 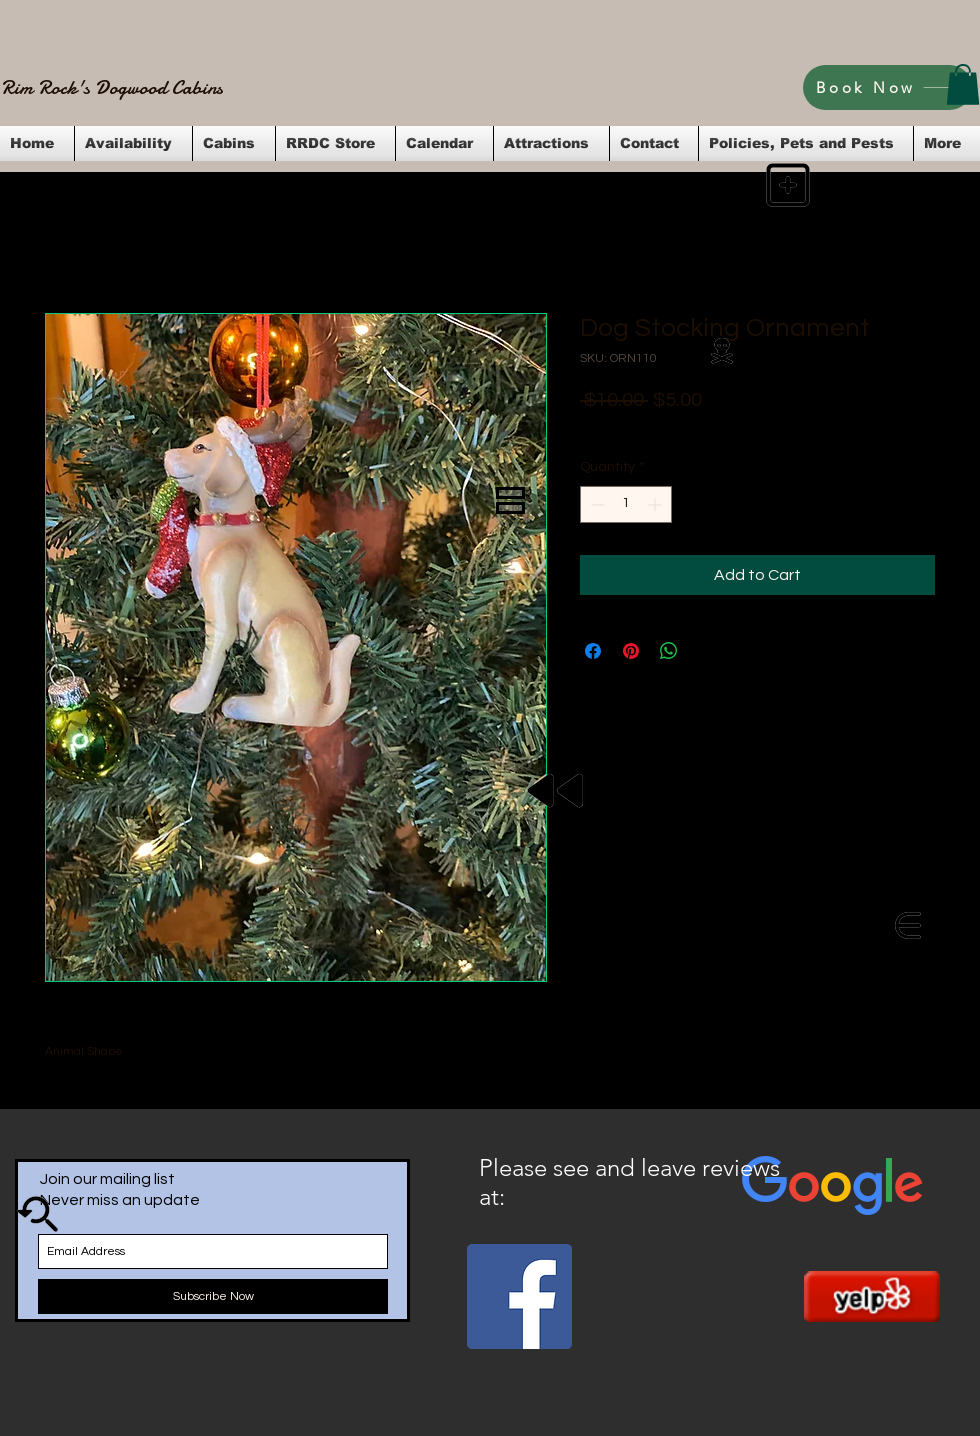 What do you see at coordinates (38, 1215) in the screenshot?
I see `redo or retry a search` at bounding box center [38, 1215].